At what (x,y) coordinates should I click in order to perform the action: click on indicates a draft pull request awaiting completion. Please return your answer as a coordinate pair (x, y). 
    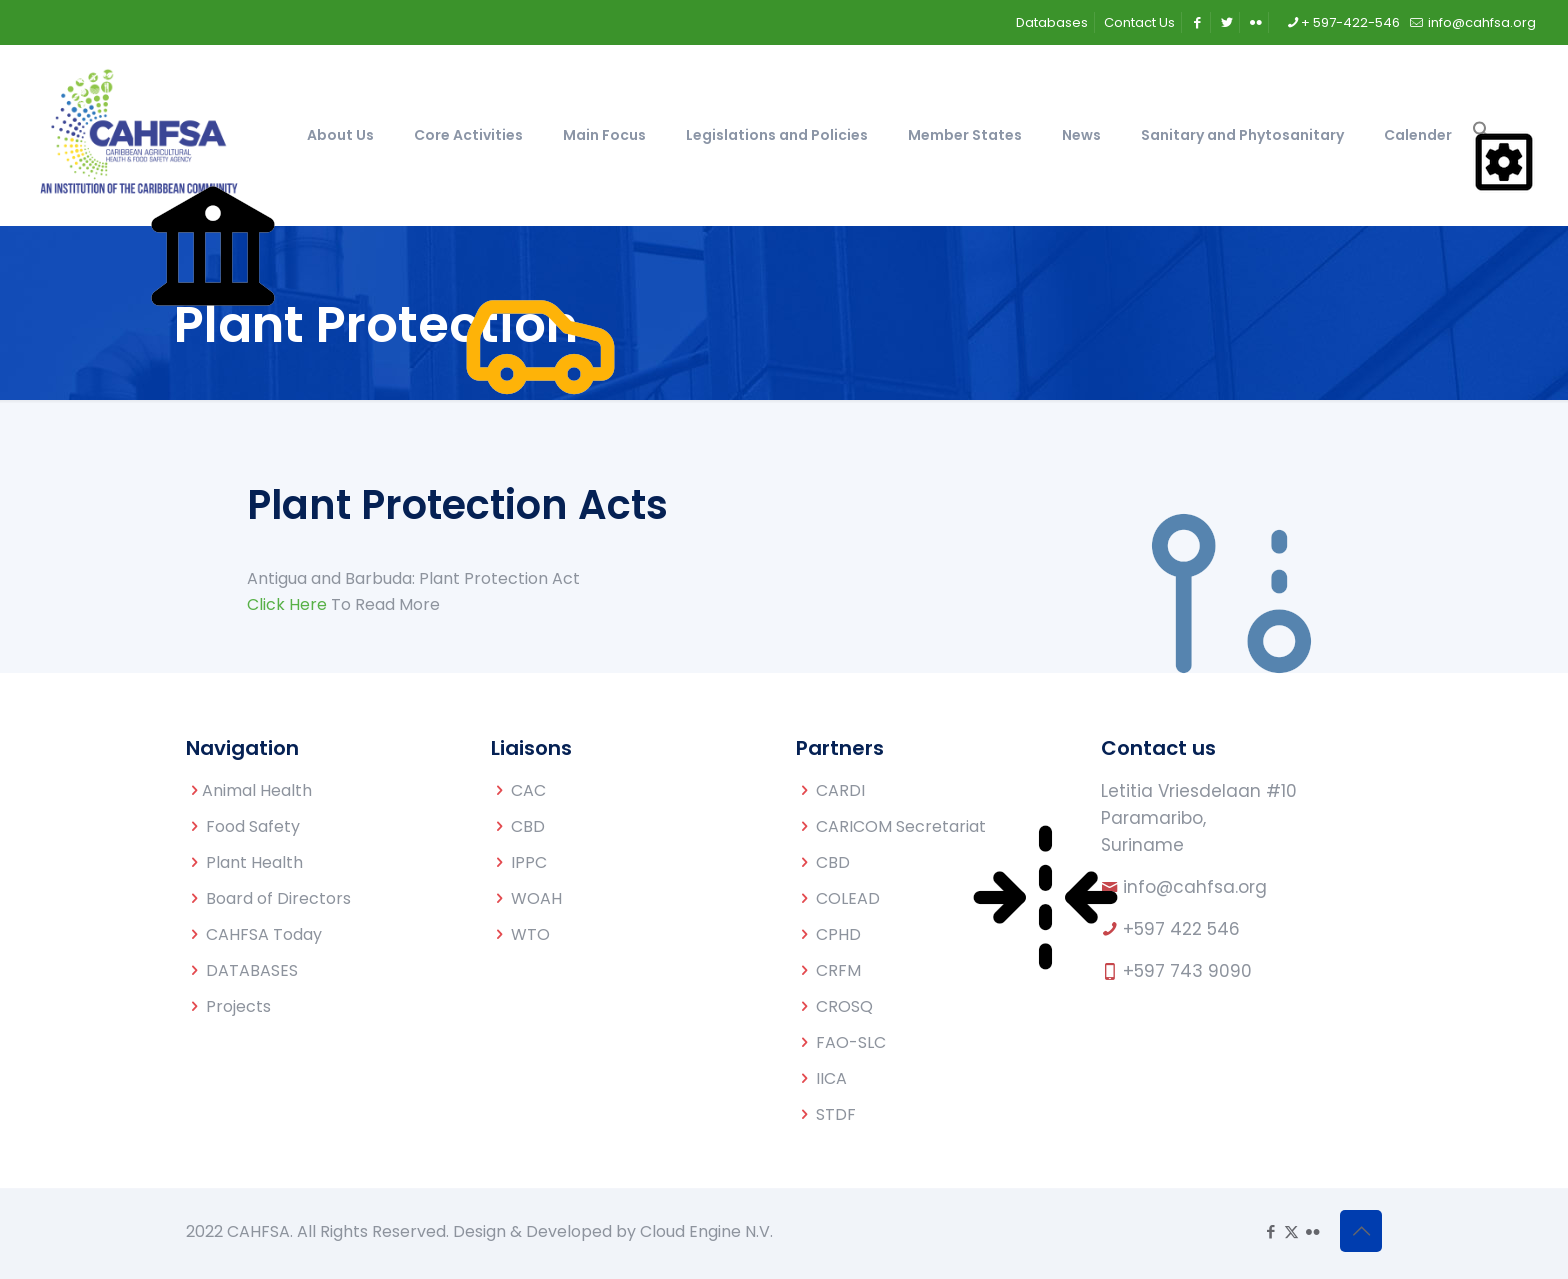
    Looking at the image, I should click on (1231, 593).